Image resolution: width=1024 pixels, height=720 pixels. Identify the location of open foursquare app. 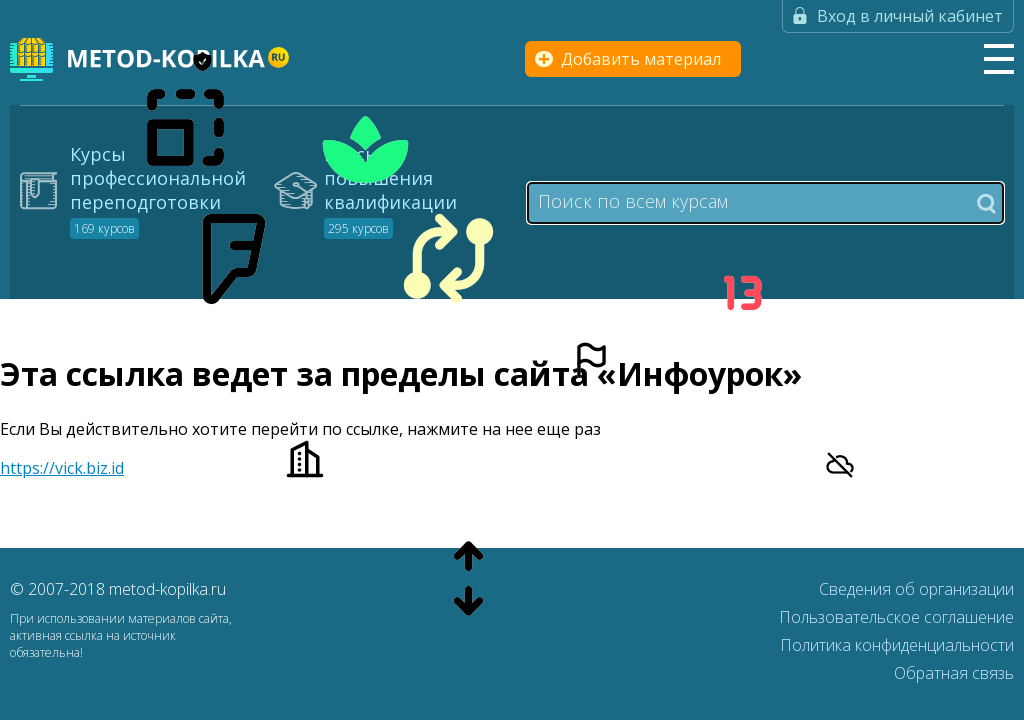
(234, 259).